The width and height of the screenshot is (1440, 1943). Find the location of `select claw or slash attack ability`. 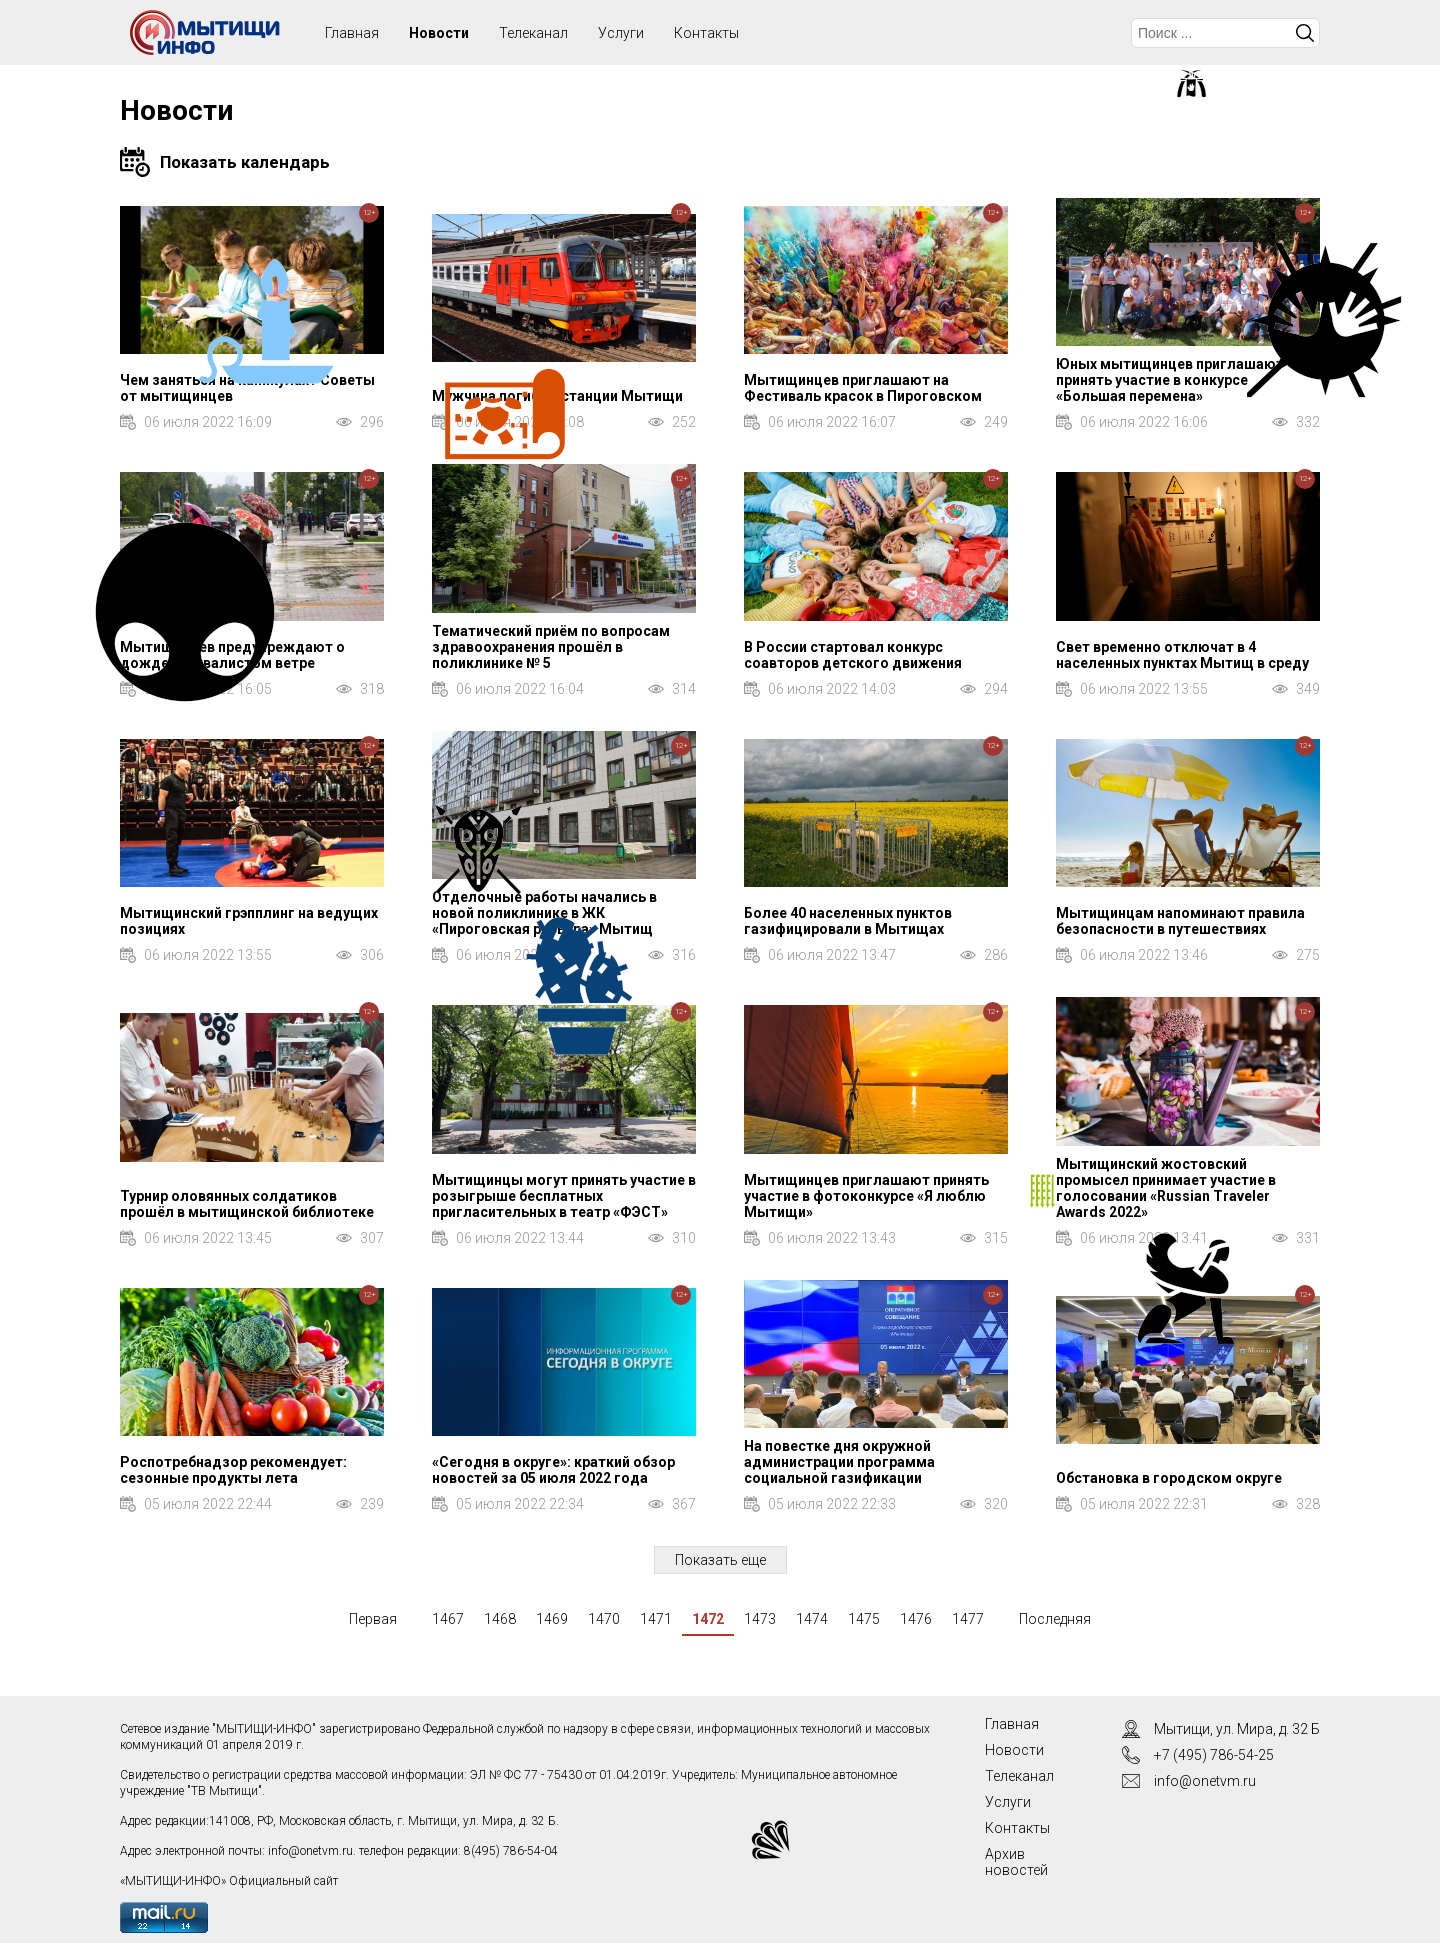

select claw or slash attack ability is located at coordinates (771, 1840).